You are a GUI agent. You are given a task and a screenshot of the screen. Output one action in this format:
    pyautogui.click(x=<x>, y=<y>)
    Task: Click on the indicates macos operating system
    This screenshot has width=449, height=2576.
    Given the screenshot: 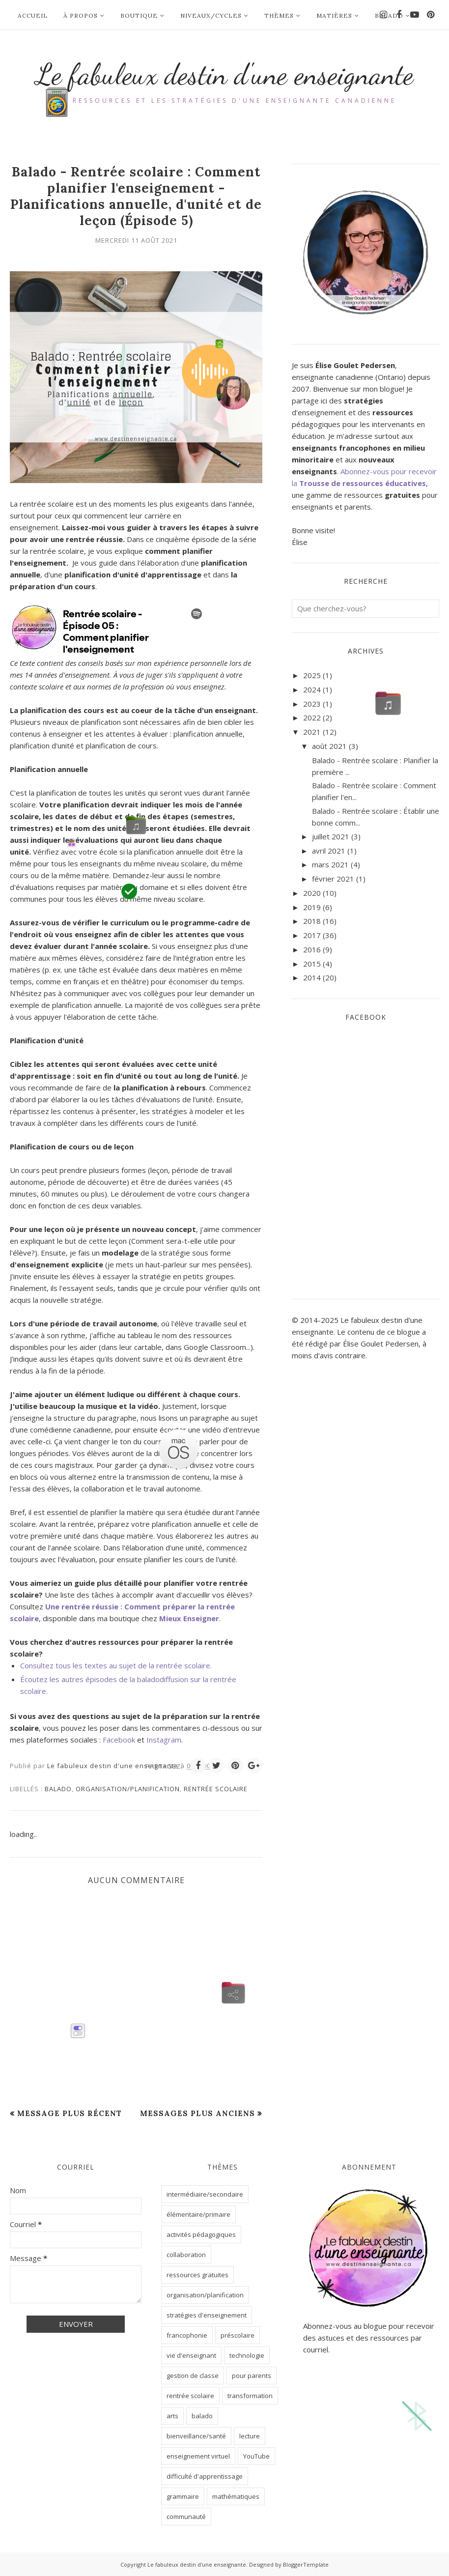 What is the action you would take?
    pyautogui.click(x=178, y=1449)
    